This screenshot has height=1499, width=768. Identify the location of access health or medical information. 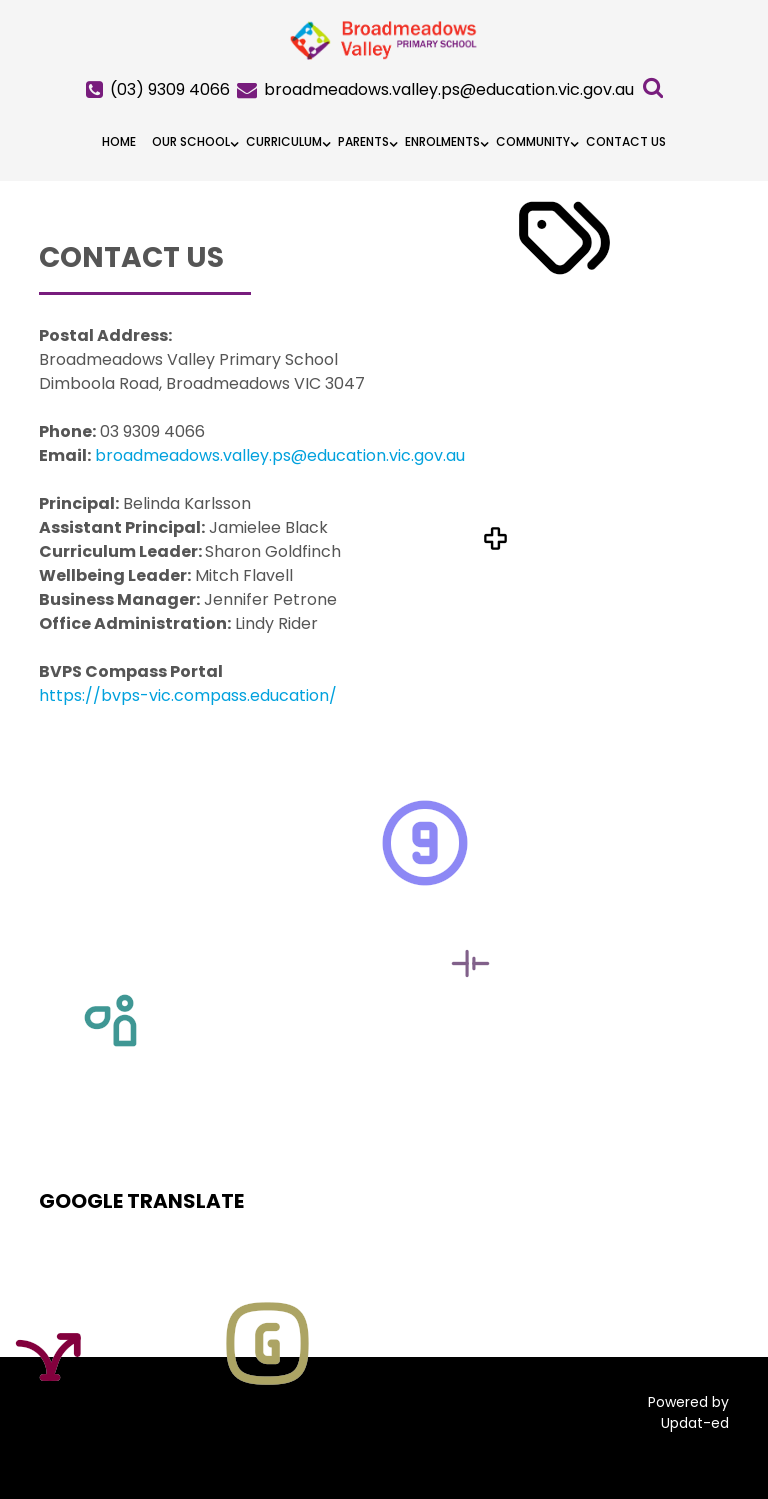
(495, 538).